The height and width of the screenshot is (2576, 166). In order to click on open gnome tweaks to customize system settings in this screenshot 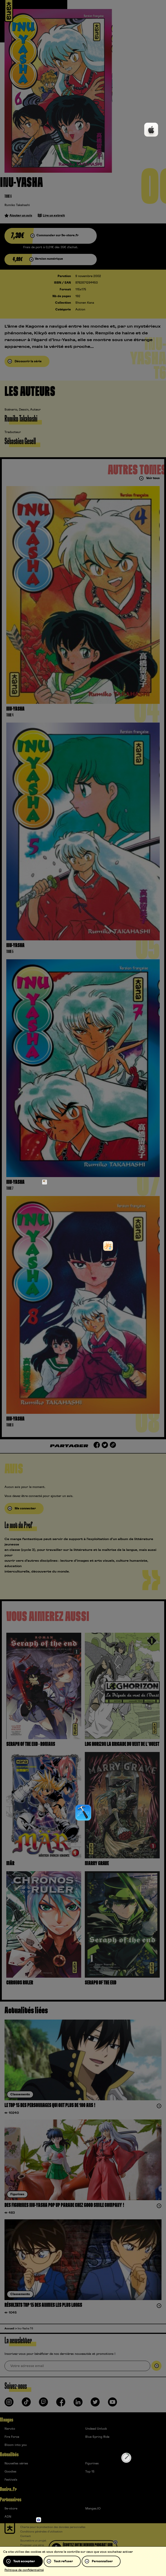, I will do `click(45, 1182)`.